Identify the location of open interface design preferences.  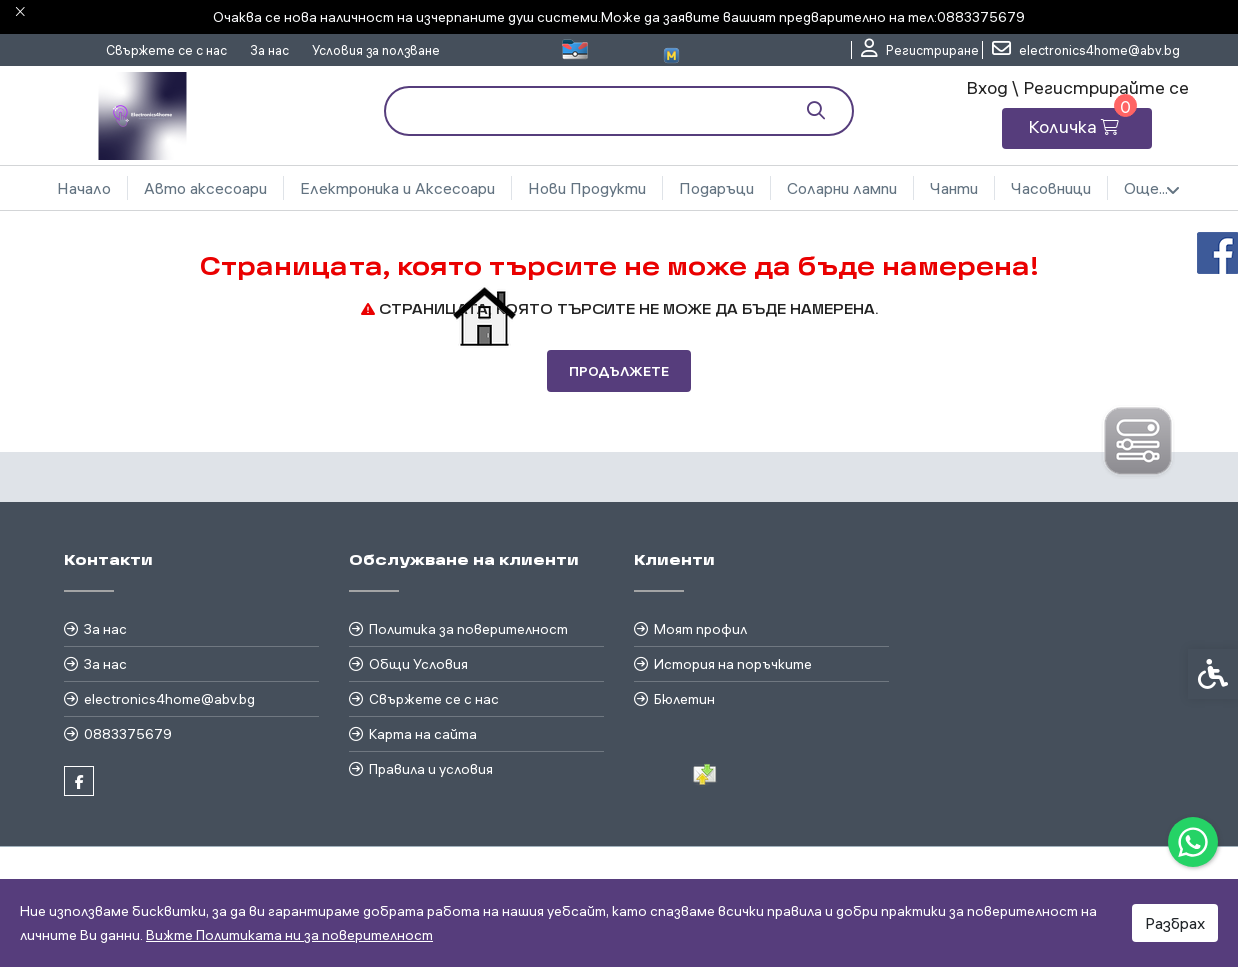
(1138, 442).